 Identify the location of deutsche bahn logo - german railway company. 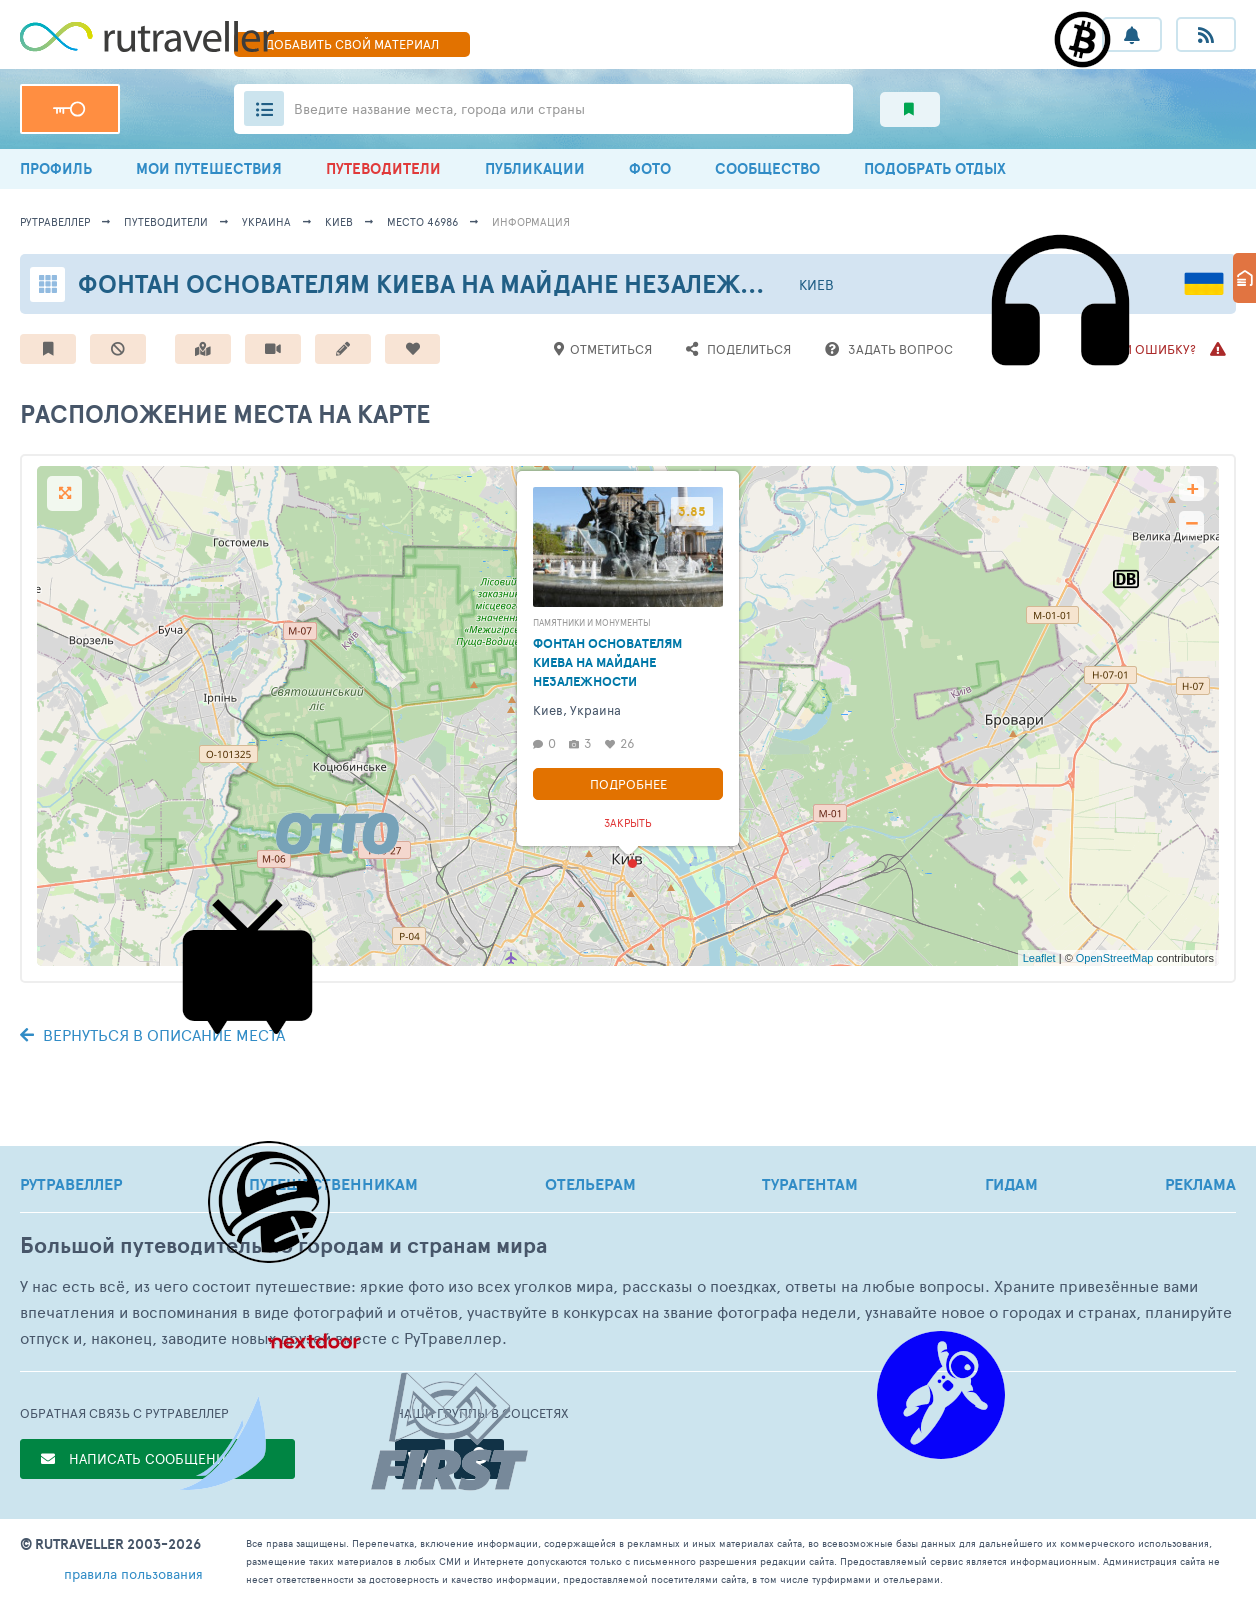
(1126, 579).